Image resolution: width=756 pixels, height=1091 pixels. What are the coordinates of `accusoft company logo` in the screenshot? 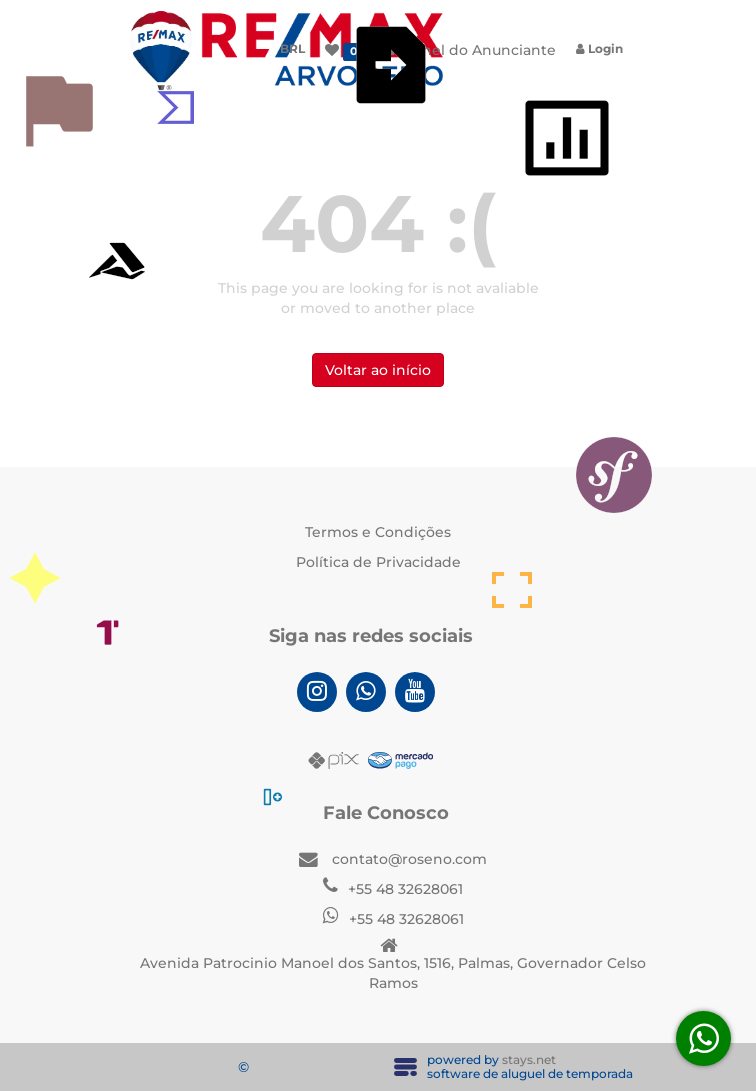 It's located at (117, 261).